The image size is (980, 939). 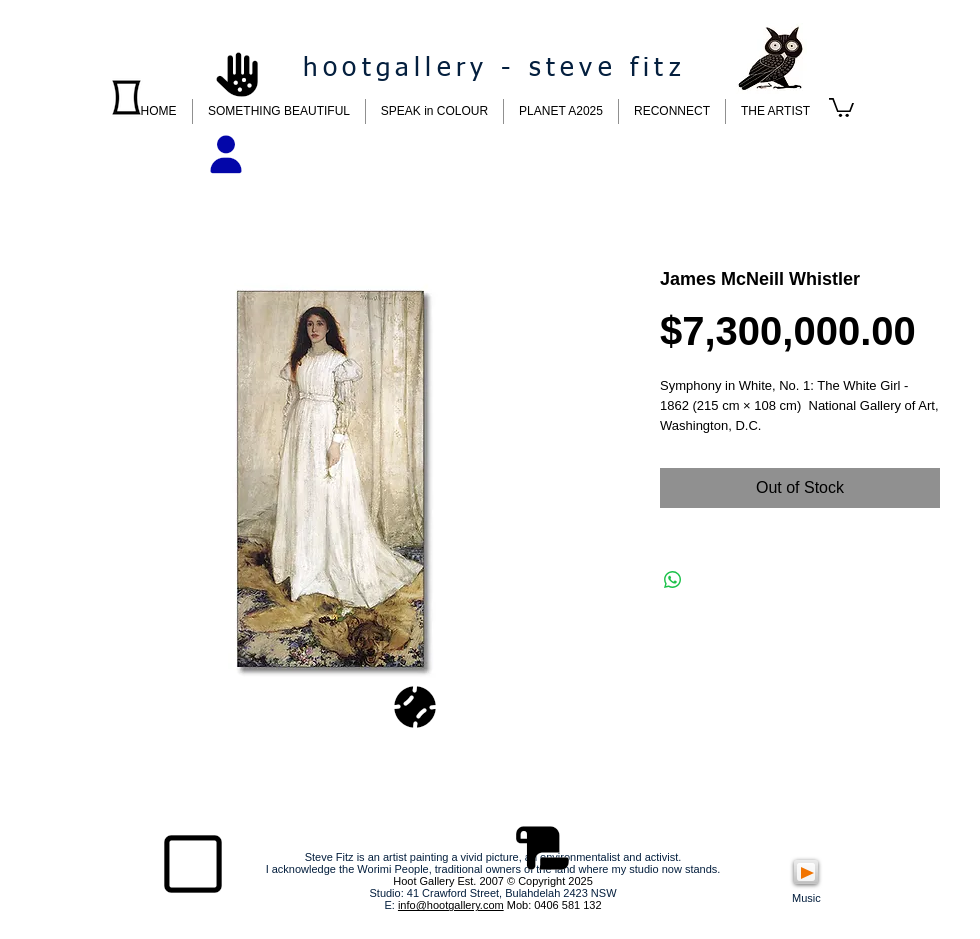 What do you see at coordinates (226, 154) in the screenshot?
I see `view your profile` at bounding box center [226, 154].